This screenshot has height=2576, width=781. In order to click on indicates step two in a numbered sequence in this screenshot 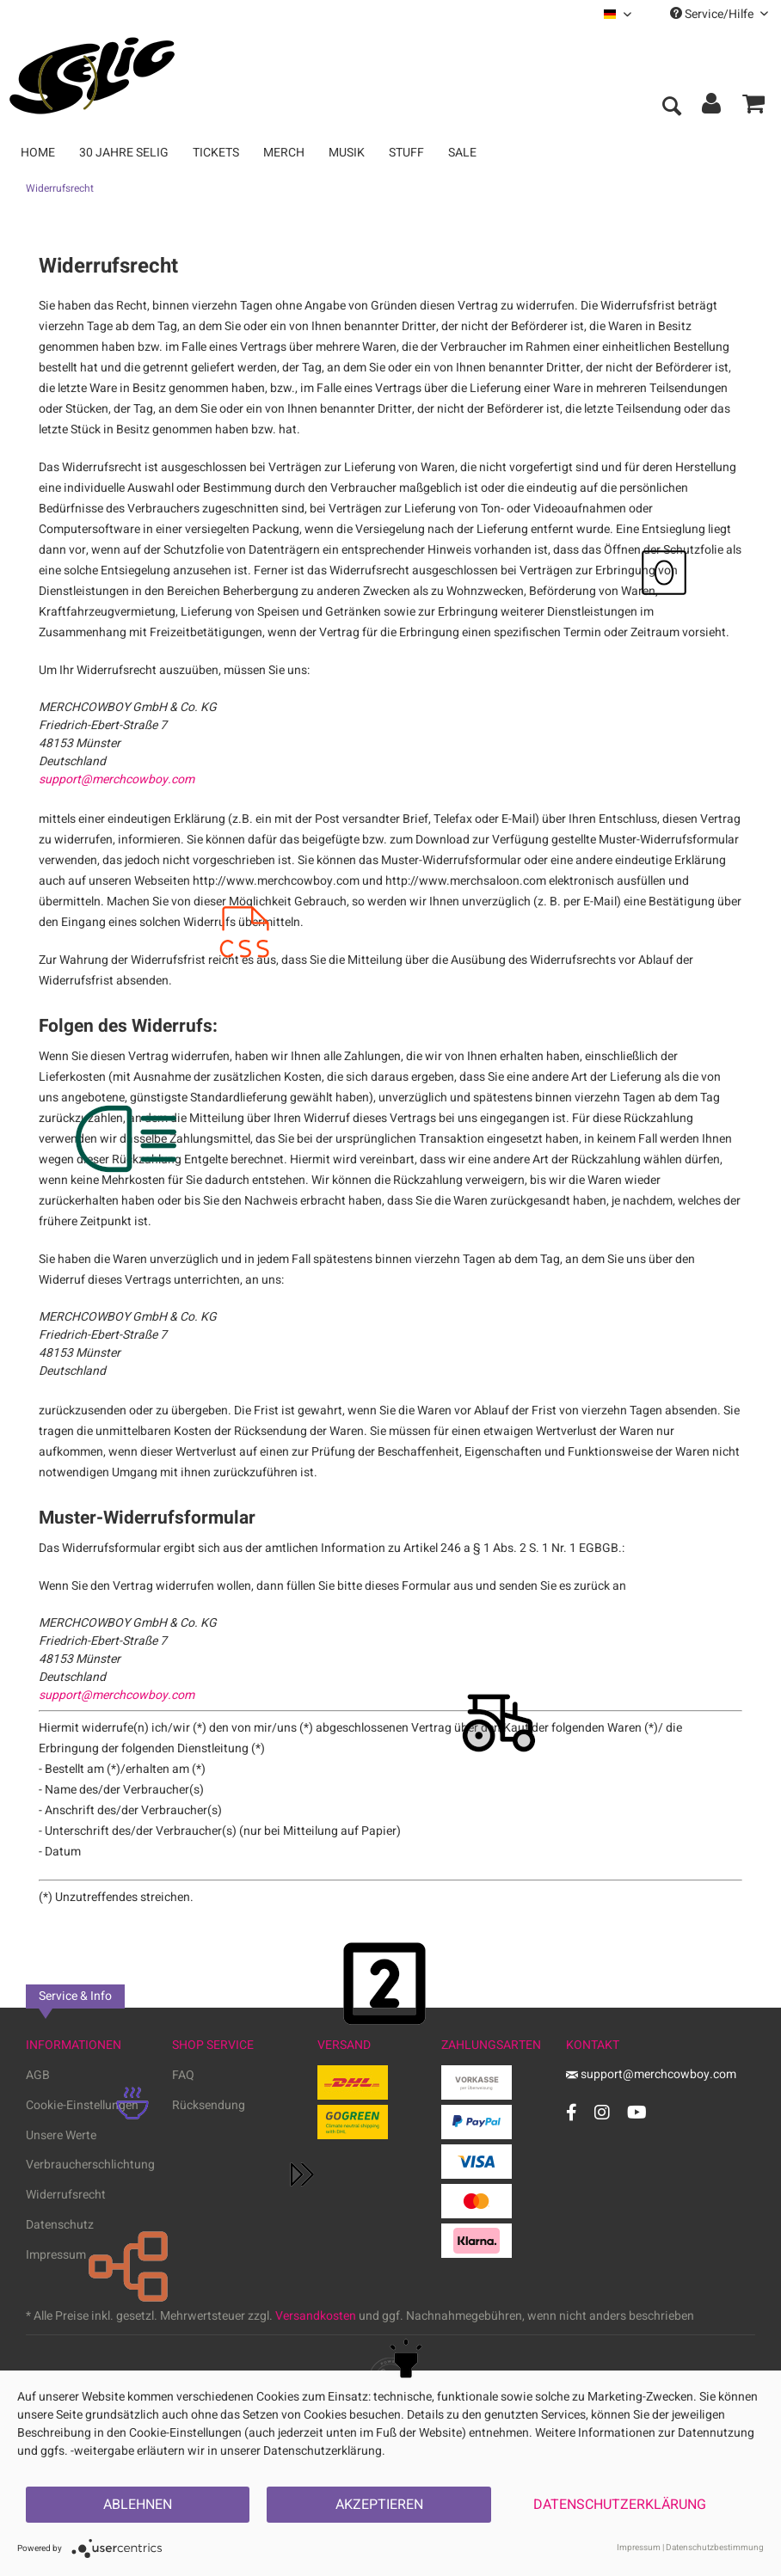, I will do `click(384, 1984)`.